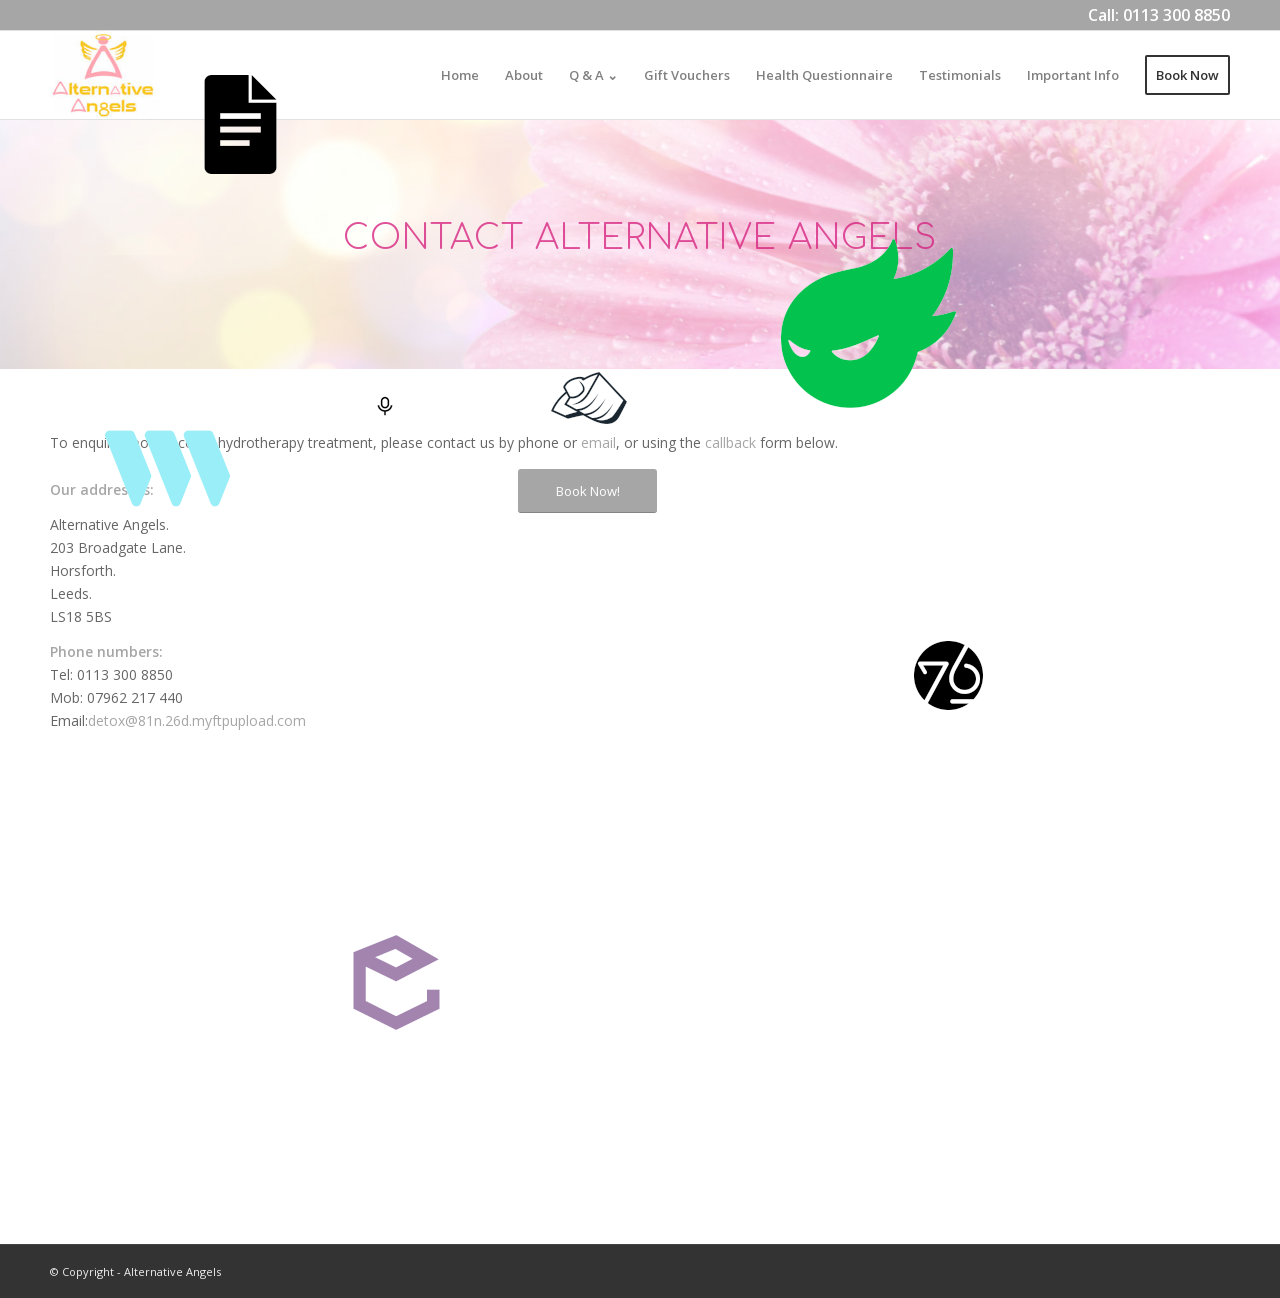 The image size is (1280, 1298). I want to click on thirdweb platform logo, so click(167, 468).